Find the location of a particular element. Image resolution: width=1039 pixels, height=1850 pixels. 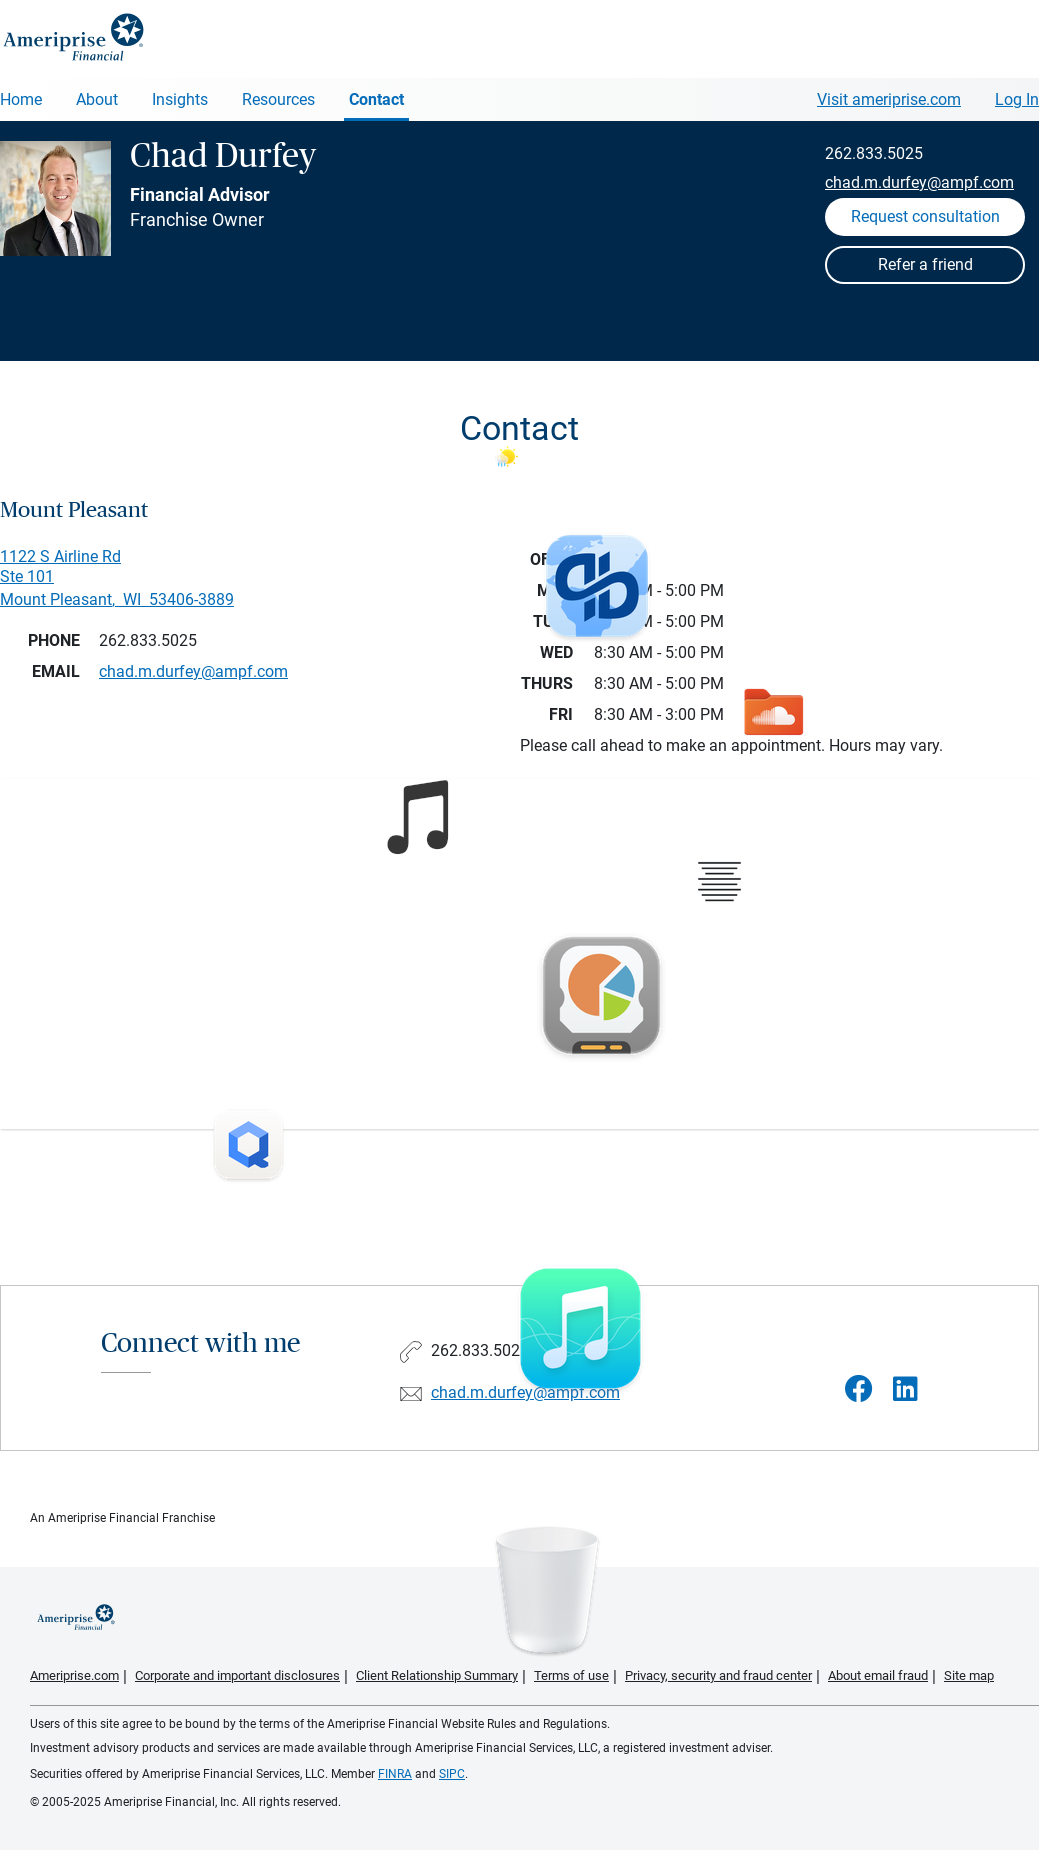

open qubes os application is located at coordinates (248, 1144).